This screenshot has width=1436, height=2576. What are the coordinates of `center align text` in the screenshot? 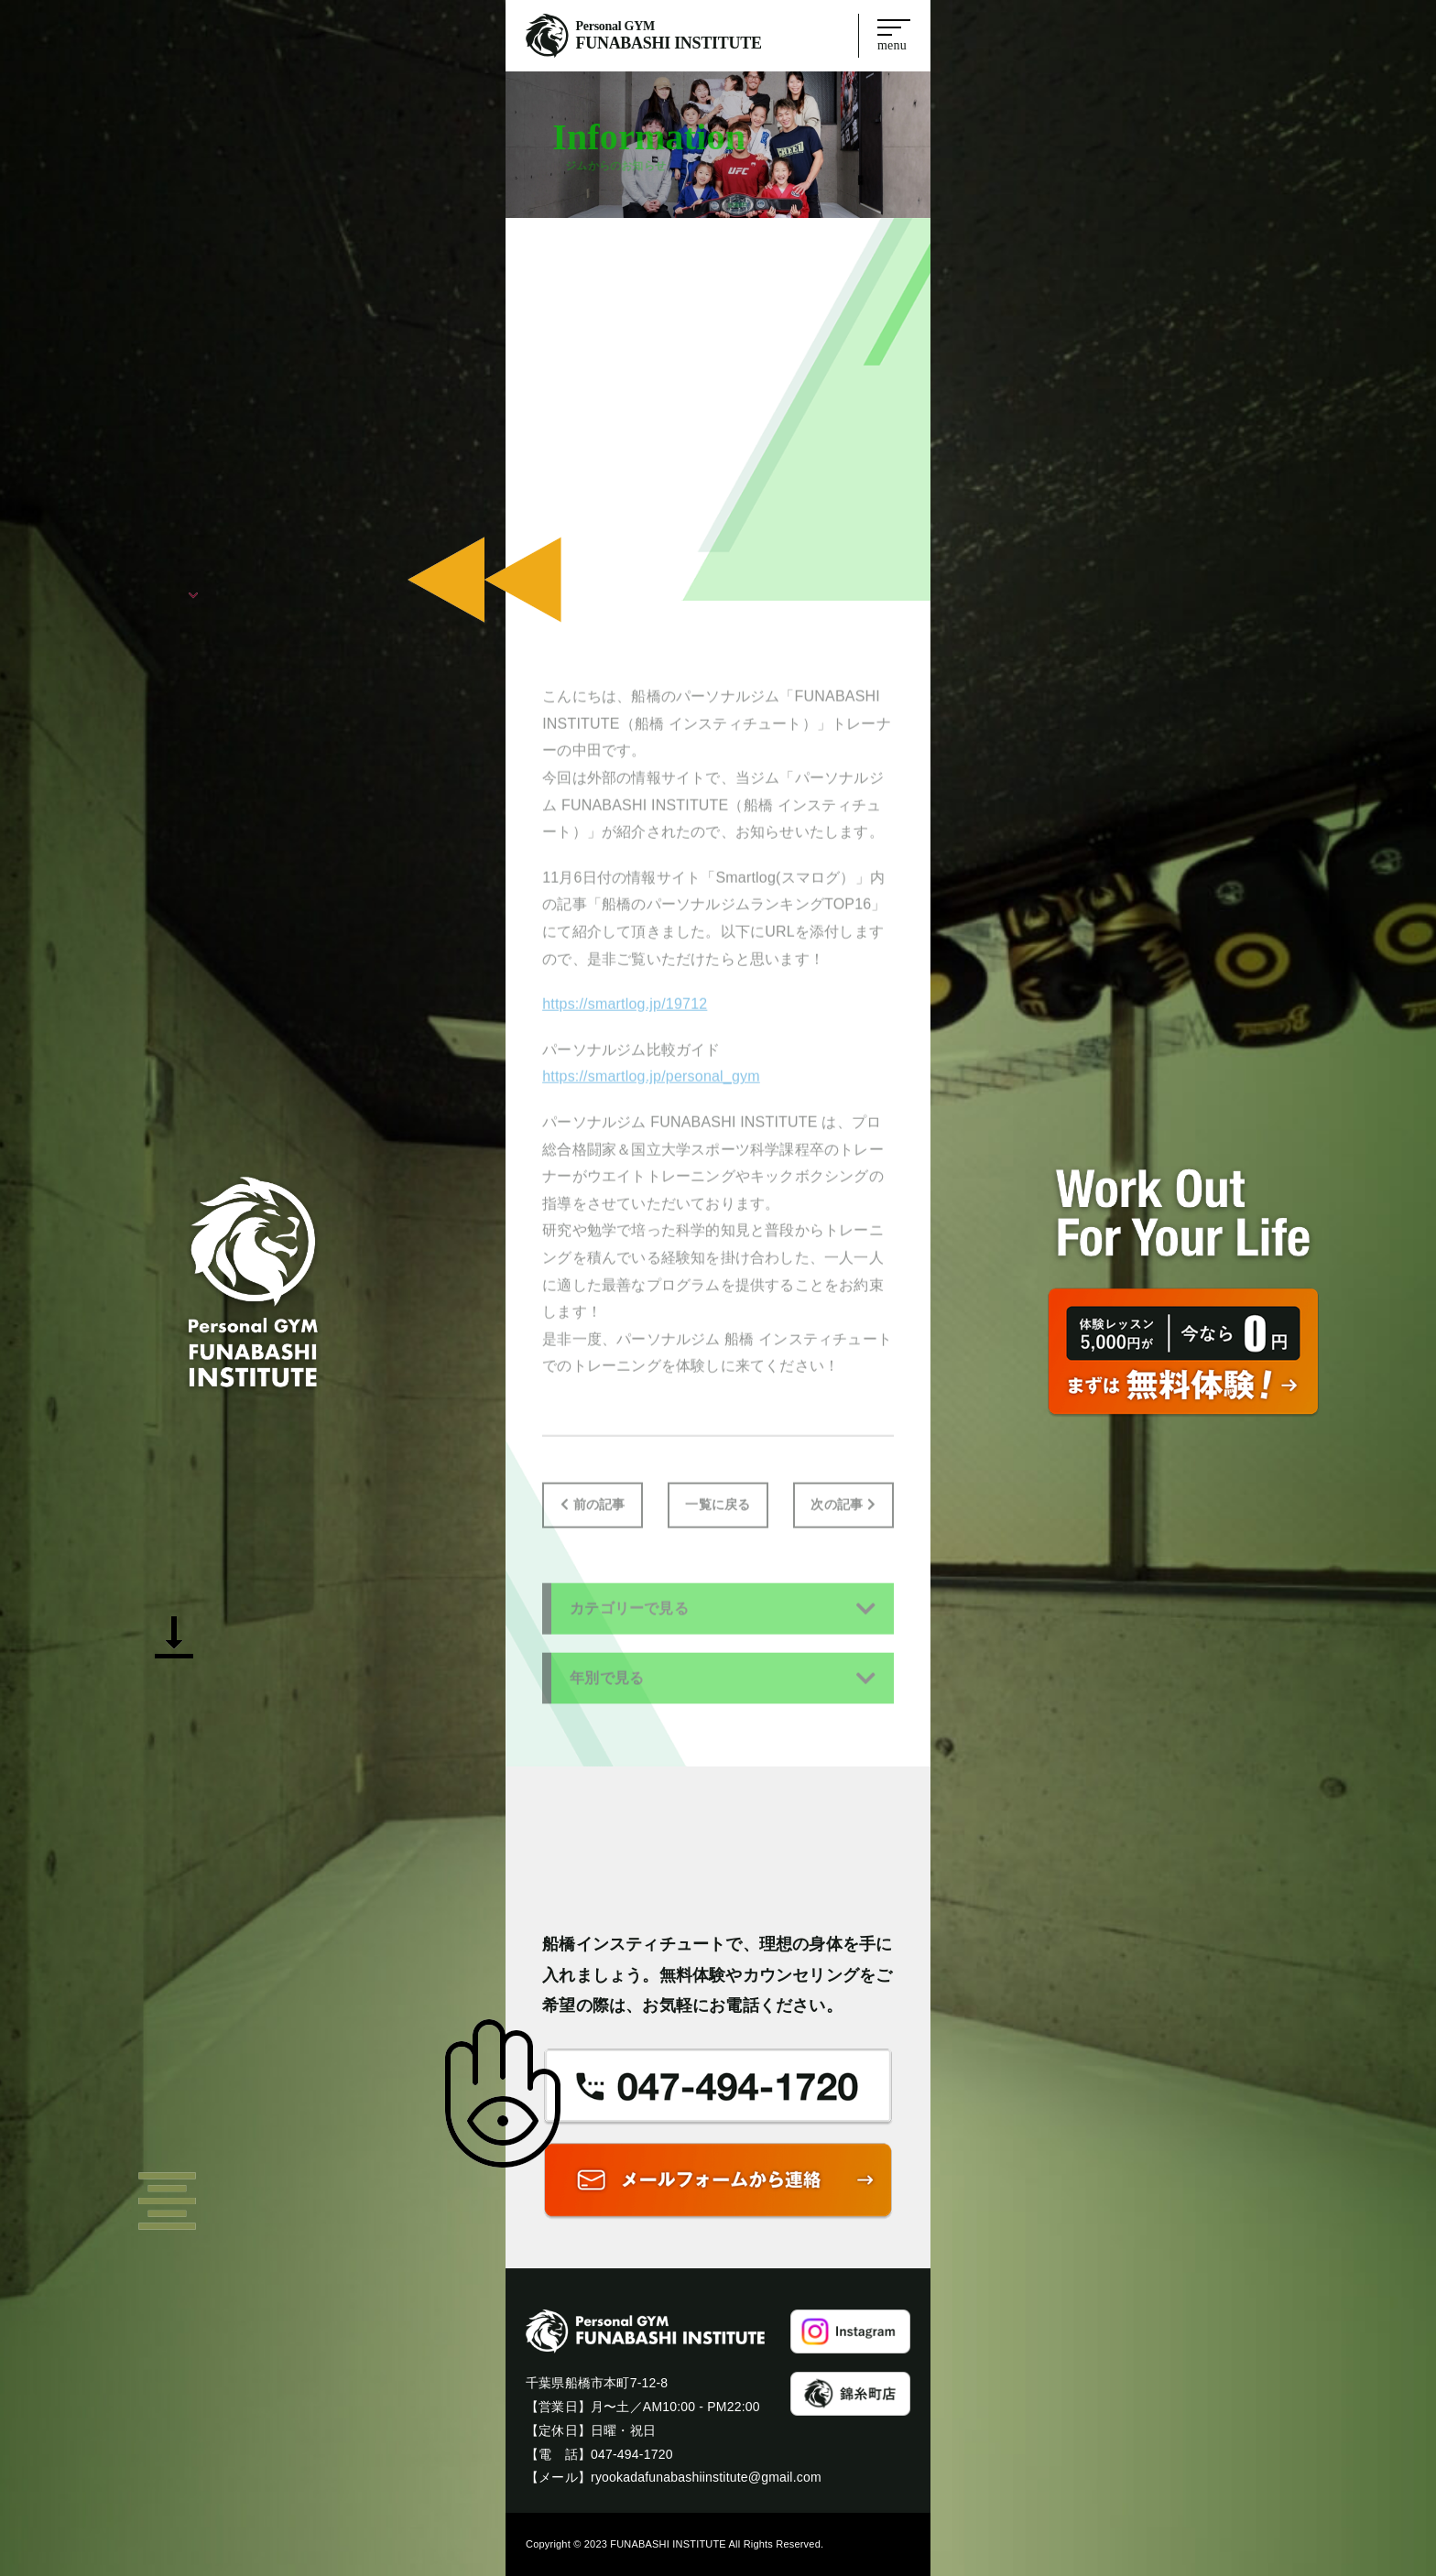 It's located at (167, 2201).